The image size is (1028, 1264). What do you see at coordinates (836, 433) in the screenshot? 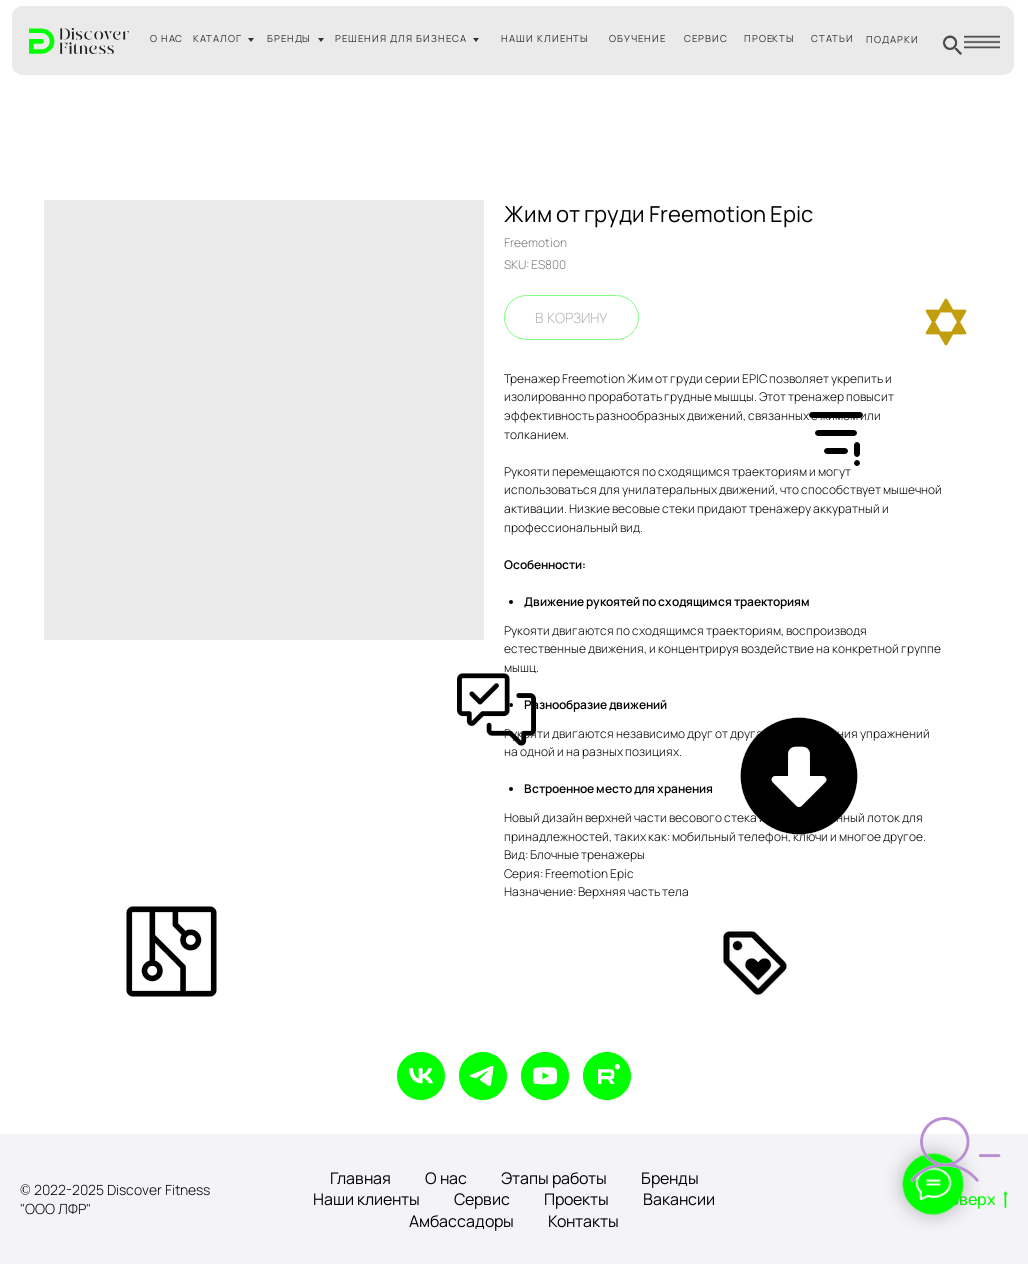
I see `filter settings require attention` at bounding box center [836, 433].